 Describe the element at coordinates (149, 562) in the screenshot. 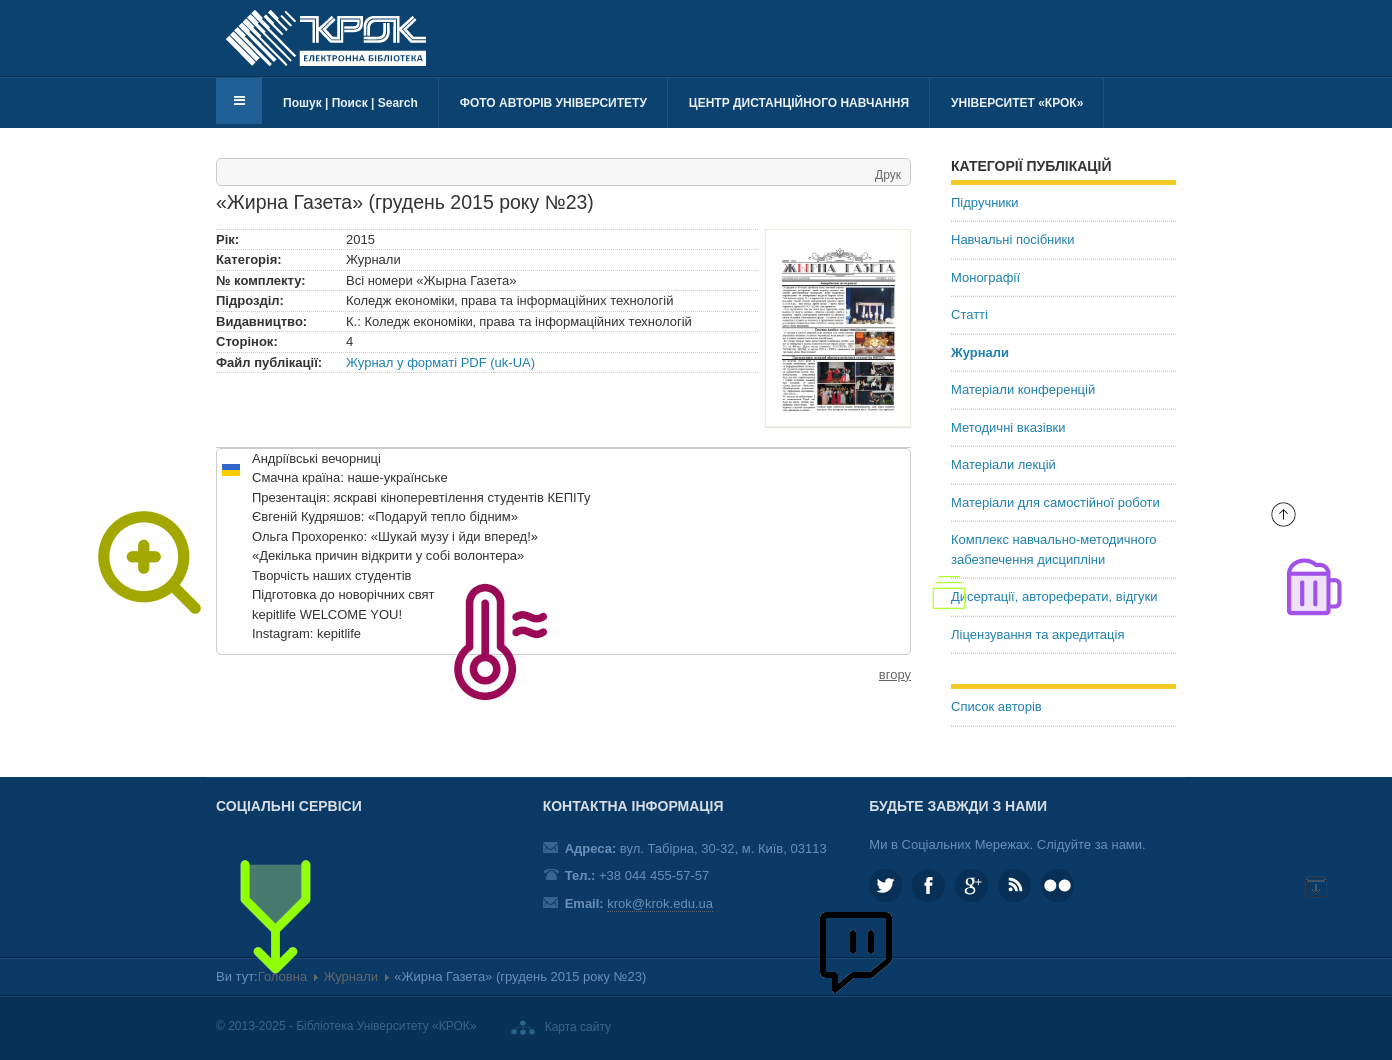

I see `zoom in on content` at that location.